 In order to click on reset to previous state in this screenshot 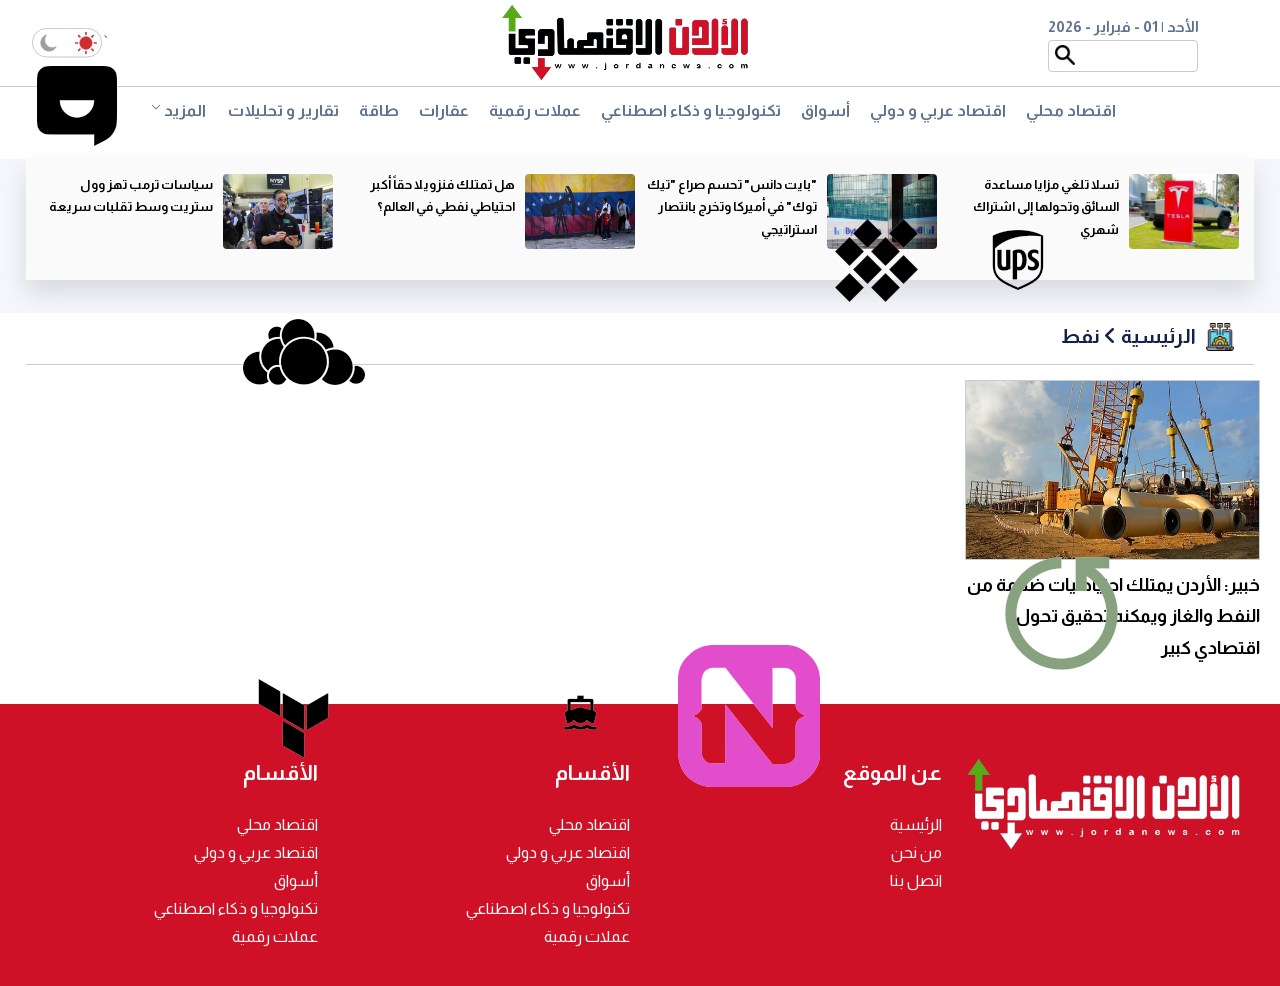, I will do `click(1061, 613)`.